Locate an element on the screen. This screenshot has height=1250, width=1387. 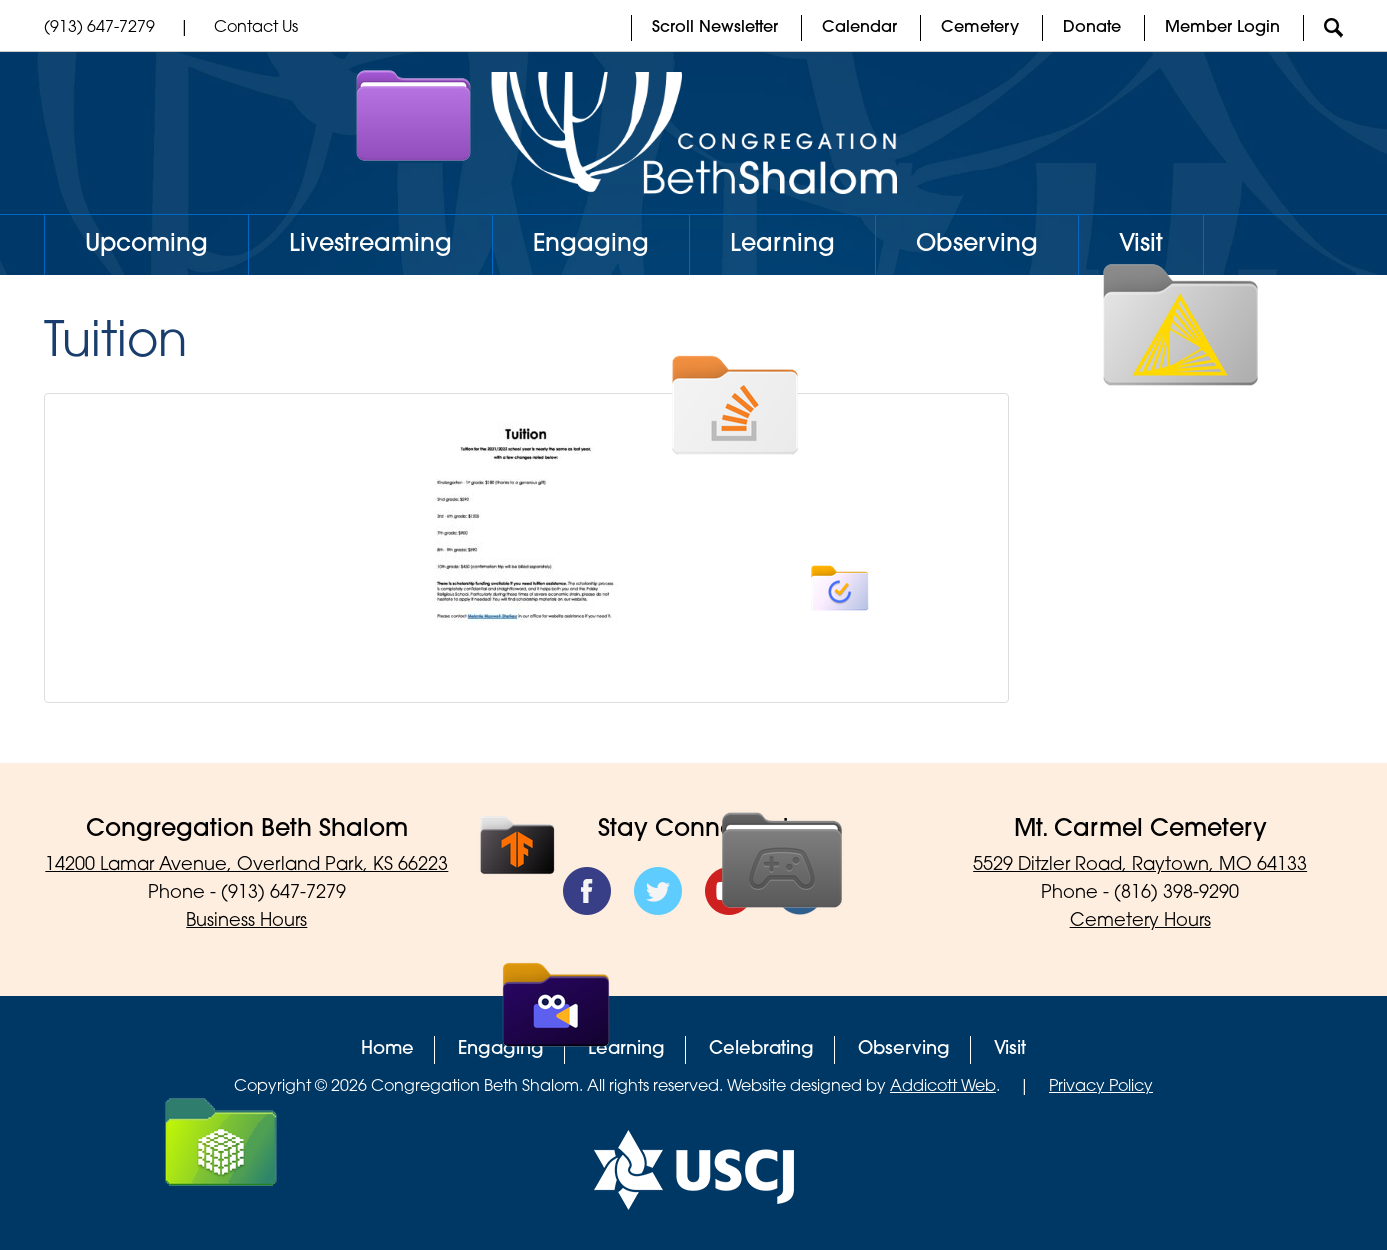
open a folder to view its contents is located at coordinates (413, 115).